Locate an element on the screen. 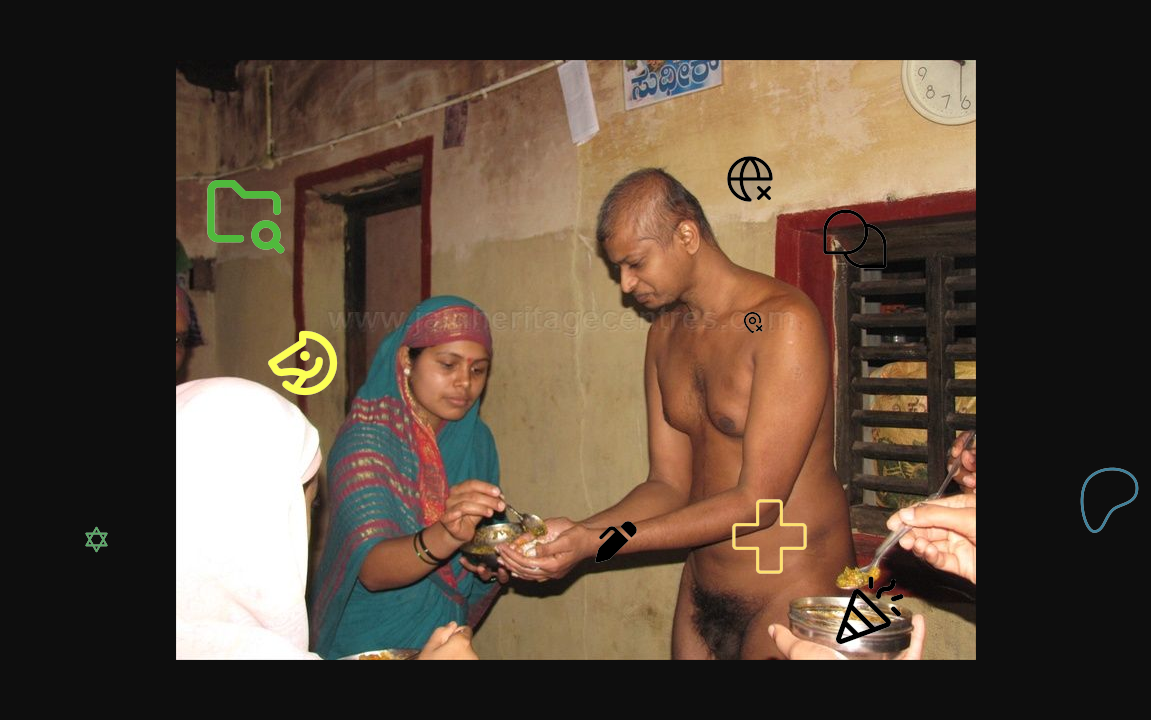  remove a saved location is located at coordinates (752, 322).